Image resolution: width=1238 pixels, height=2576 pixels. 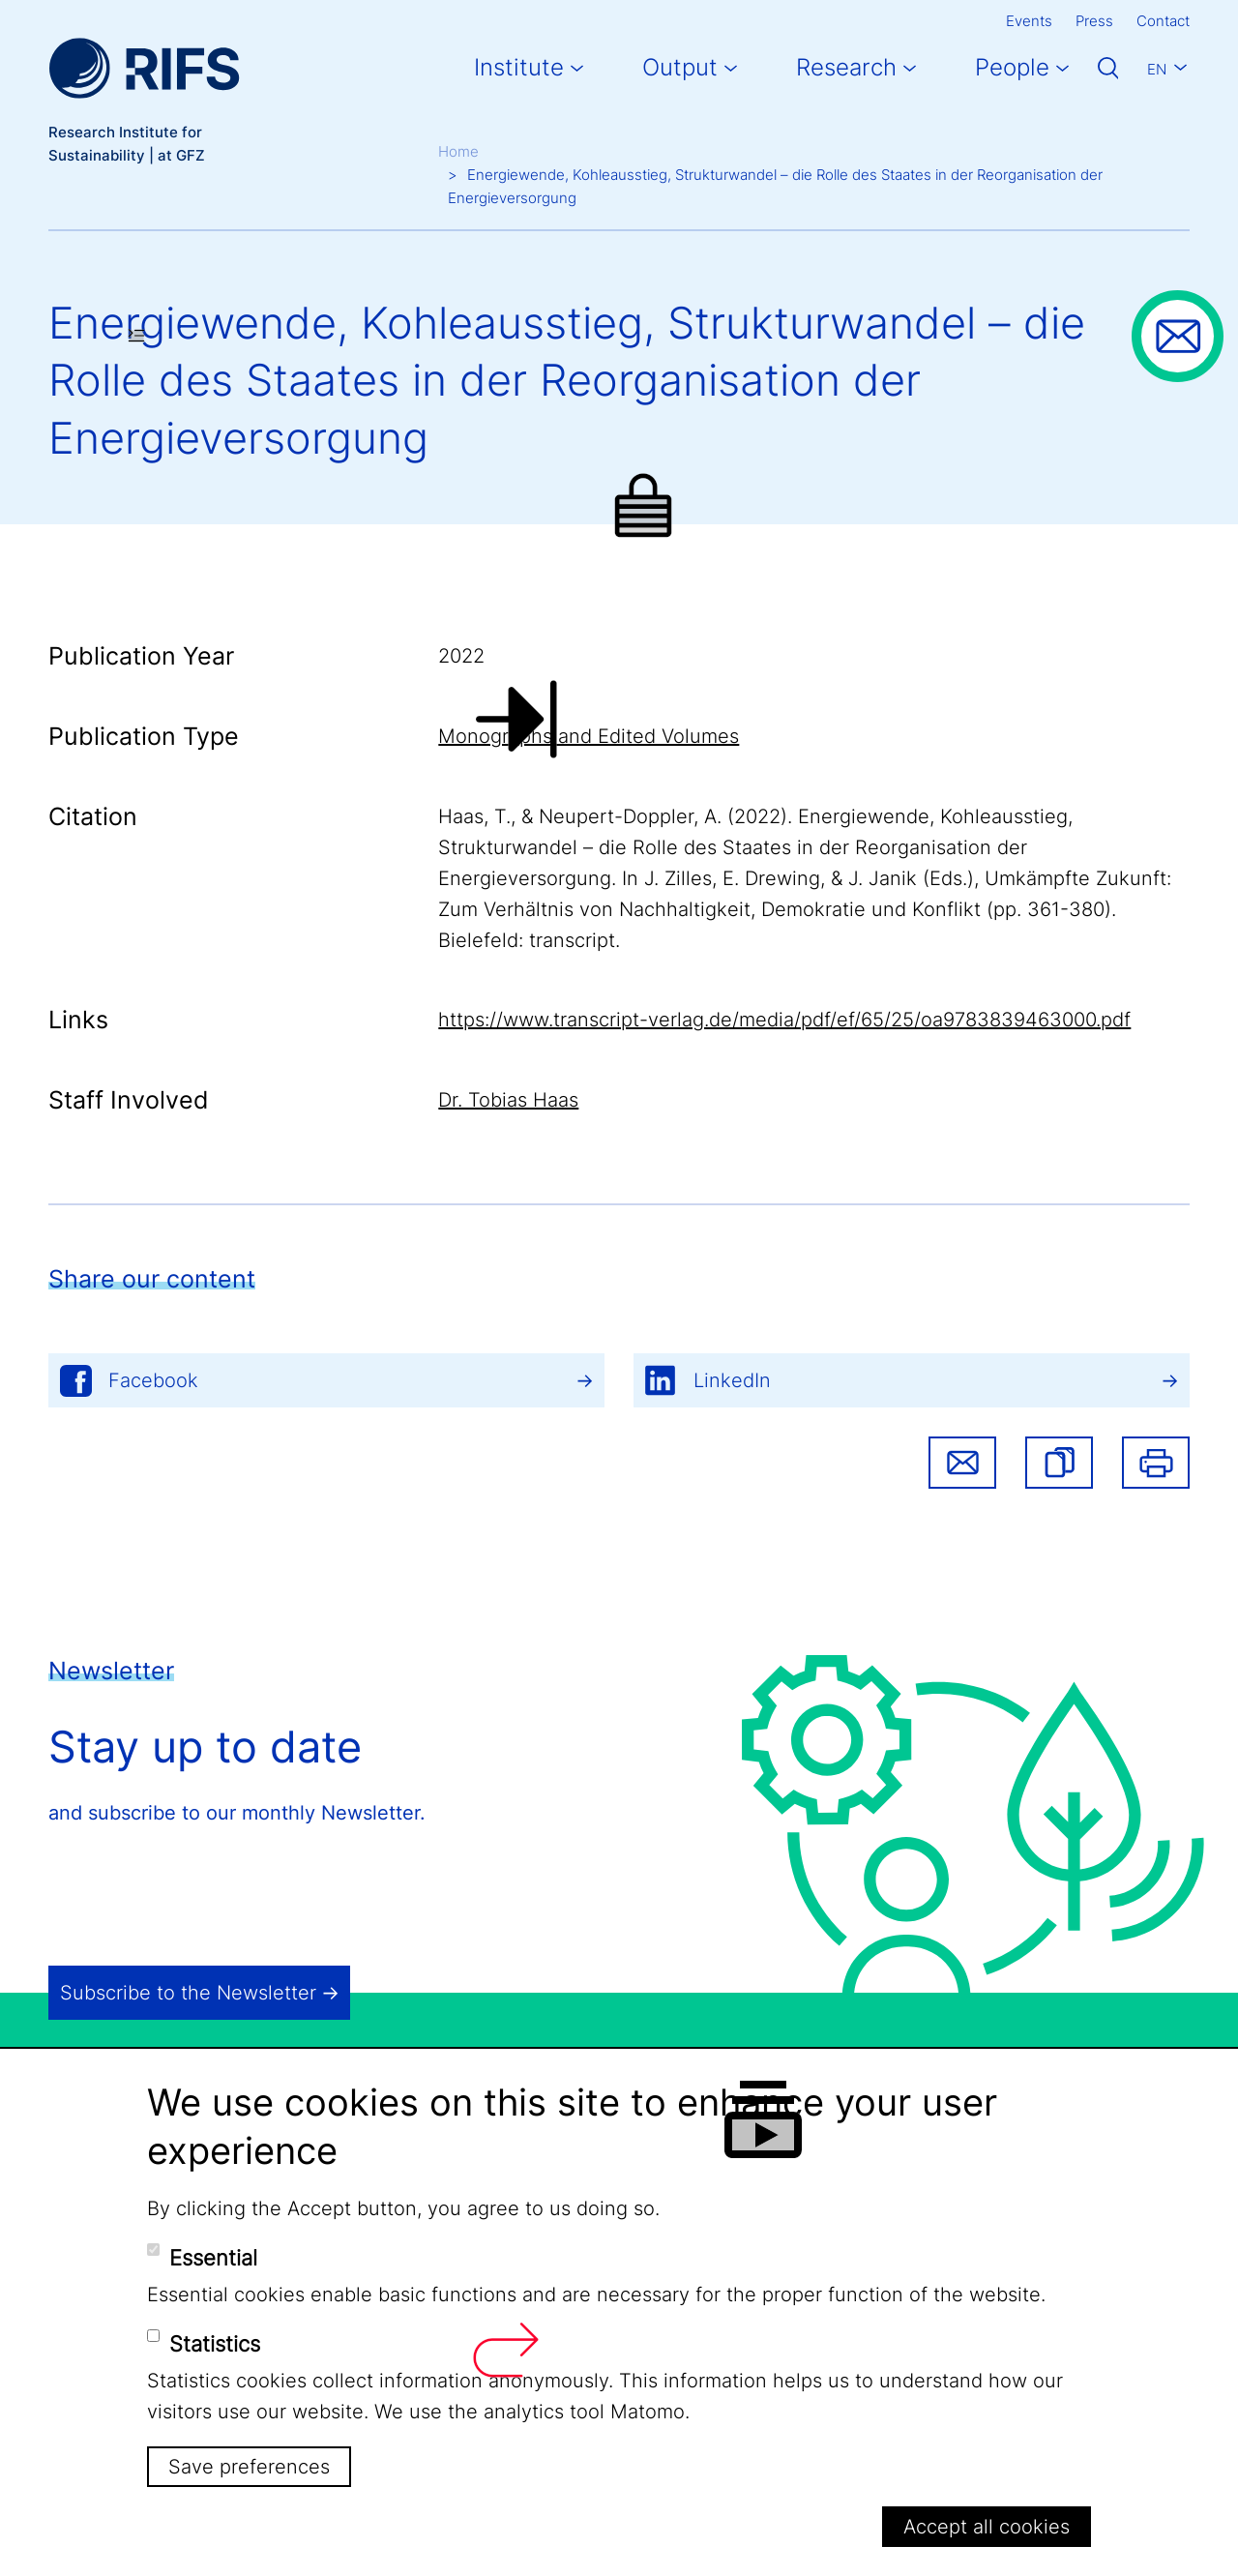 What do you see at coordinates (506, 2353) in the screenshot?
I see `redo or repeat last action` at bounding box center [506, 2353].